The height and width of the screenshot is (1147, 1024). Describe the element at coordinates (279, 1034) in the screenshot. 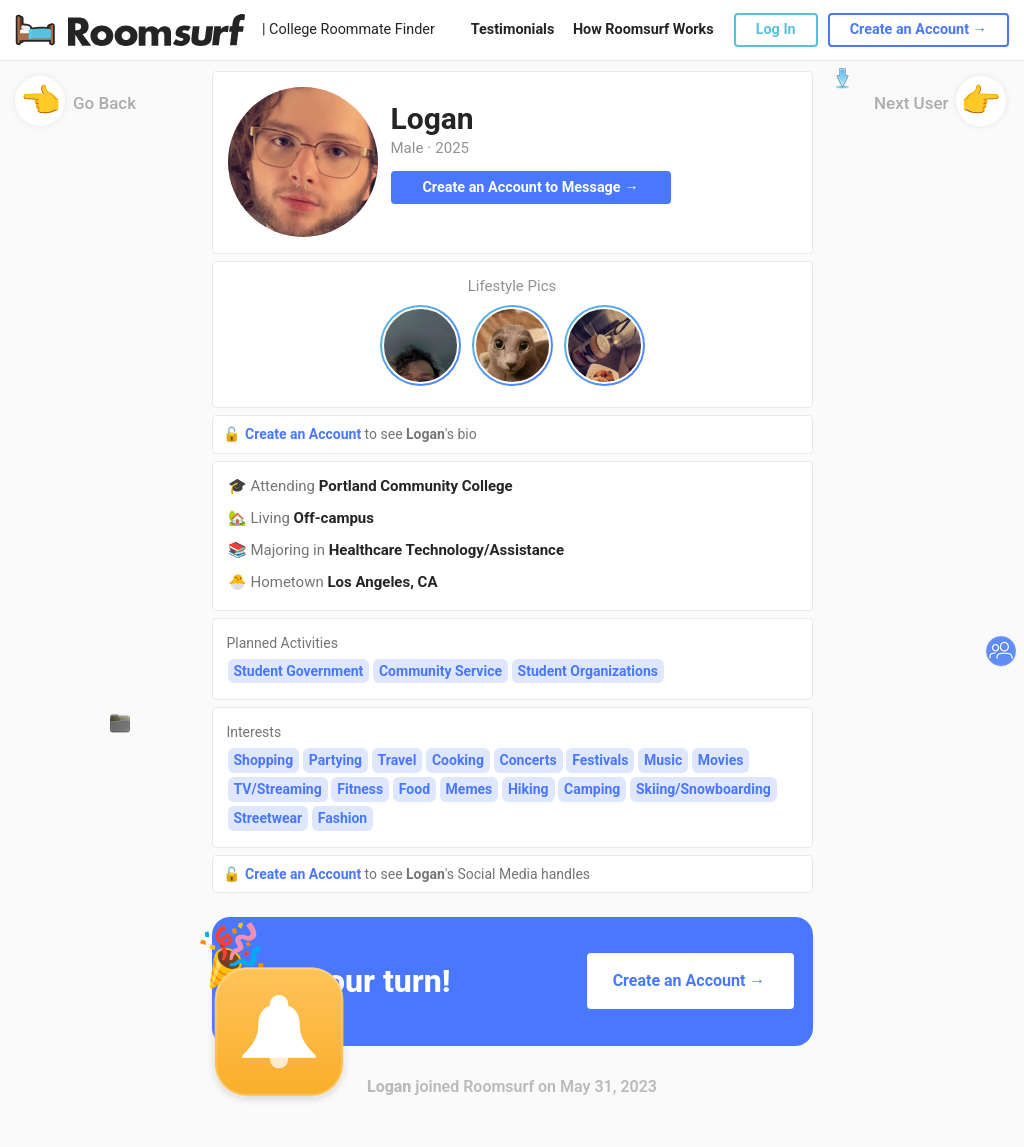

I see `open notification preferences` at that location.